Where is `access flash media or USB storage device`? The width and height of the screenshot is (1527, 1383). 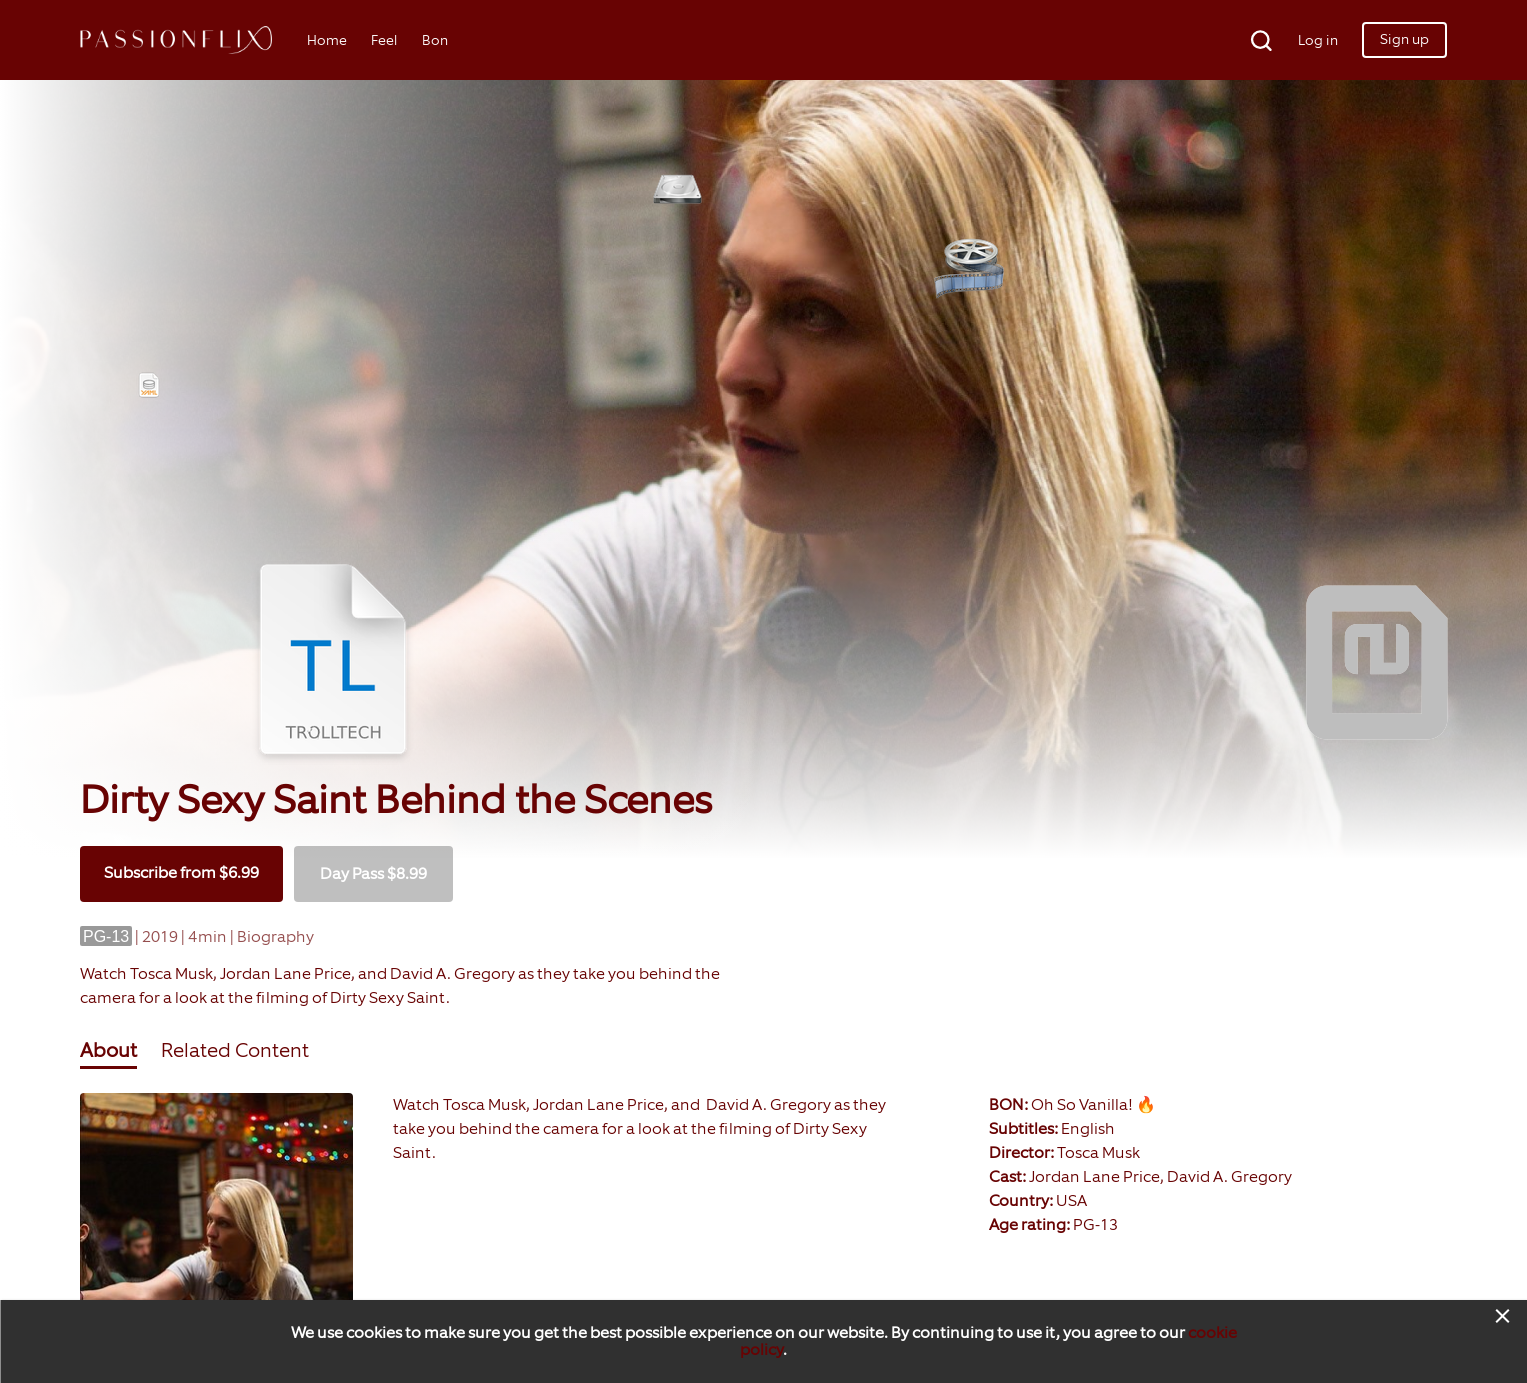 access flash media or USB storage device is located at coordinates (1370, 662).